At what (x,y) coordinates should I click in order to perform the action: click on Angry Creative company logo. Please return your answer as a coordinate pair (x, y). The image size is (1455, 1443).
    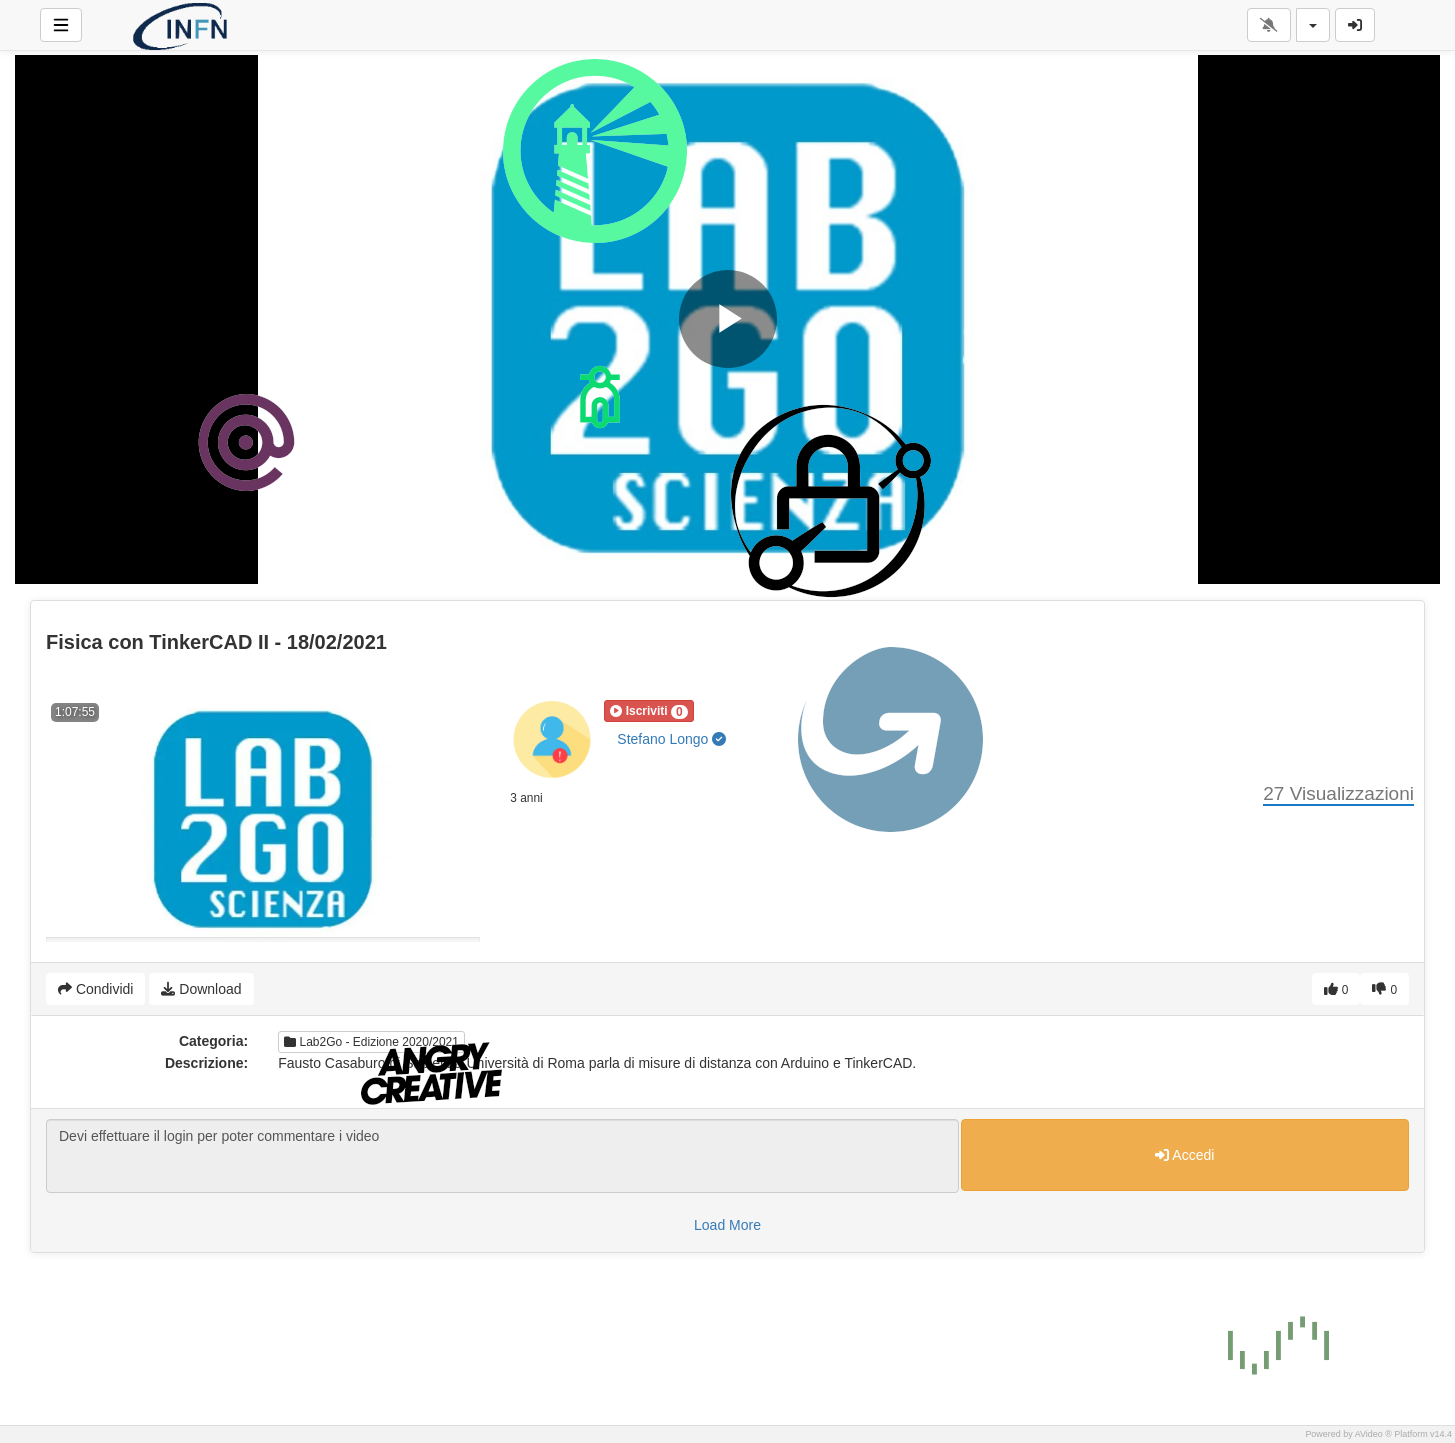
    Looking at the image, I should click on (431, 1073).